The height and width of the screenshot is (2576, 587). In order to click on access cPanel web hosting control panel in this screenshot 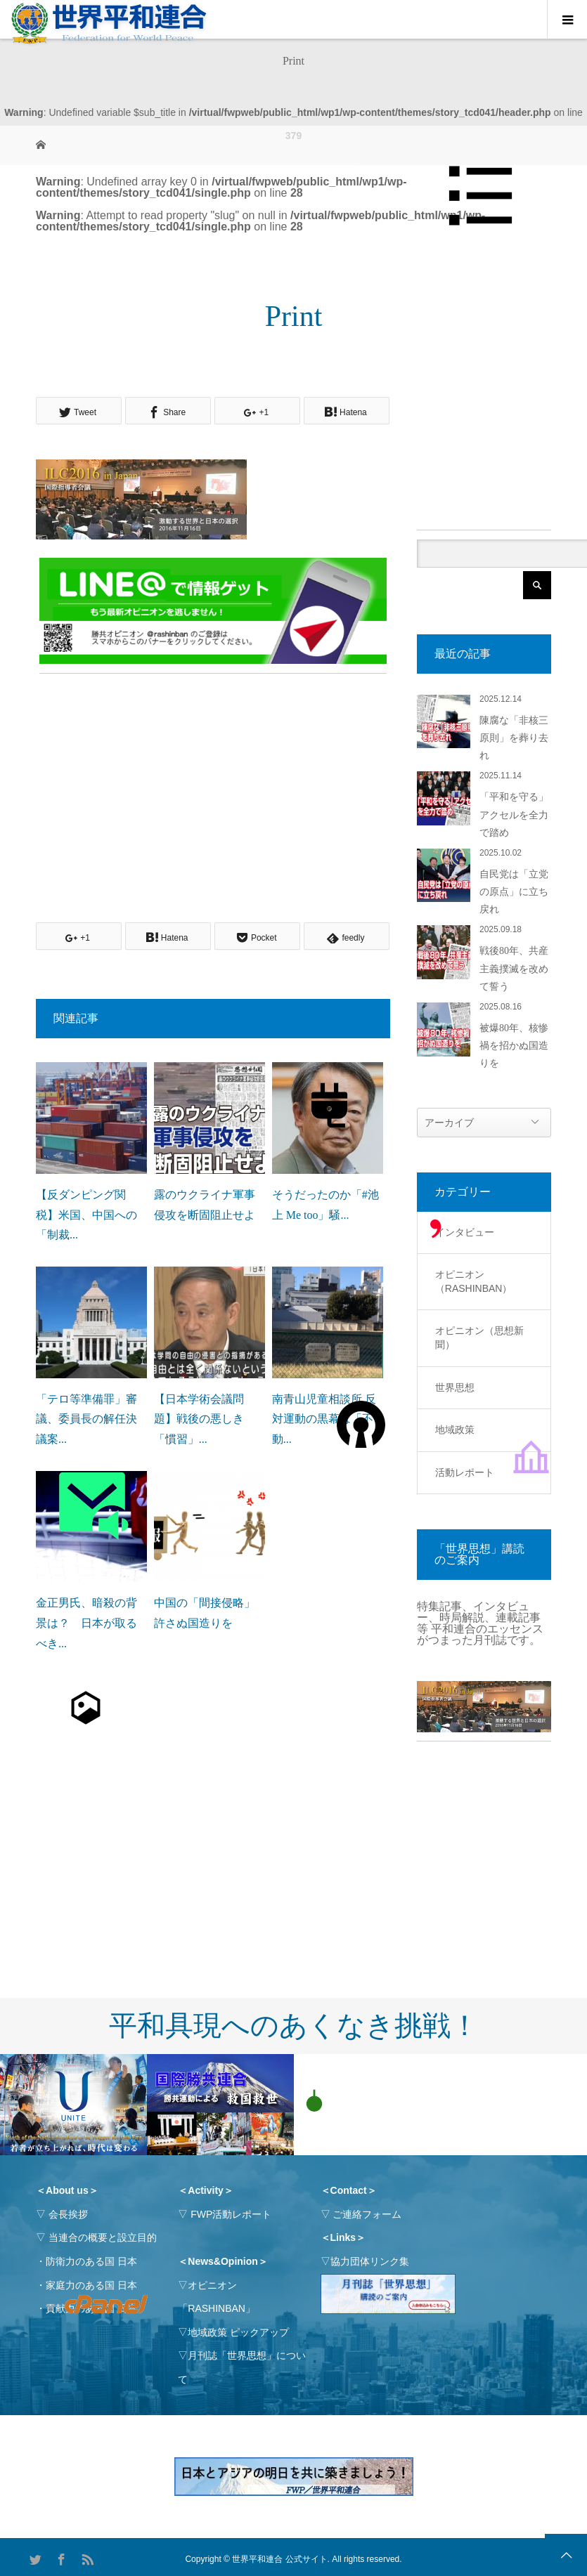, I will do `click(106, 2304)`.